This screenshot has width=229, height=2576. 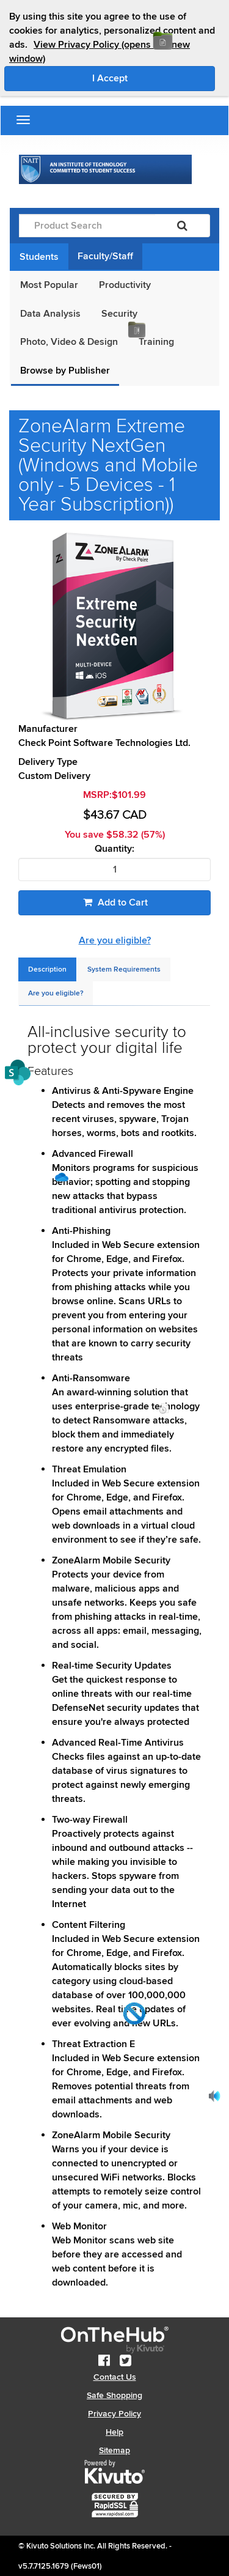 What do you see at coordinates (137, 330) in the screenshot?
I see `access your templates folder` at bounding box center [137, 330].